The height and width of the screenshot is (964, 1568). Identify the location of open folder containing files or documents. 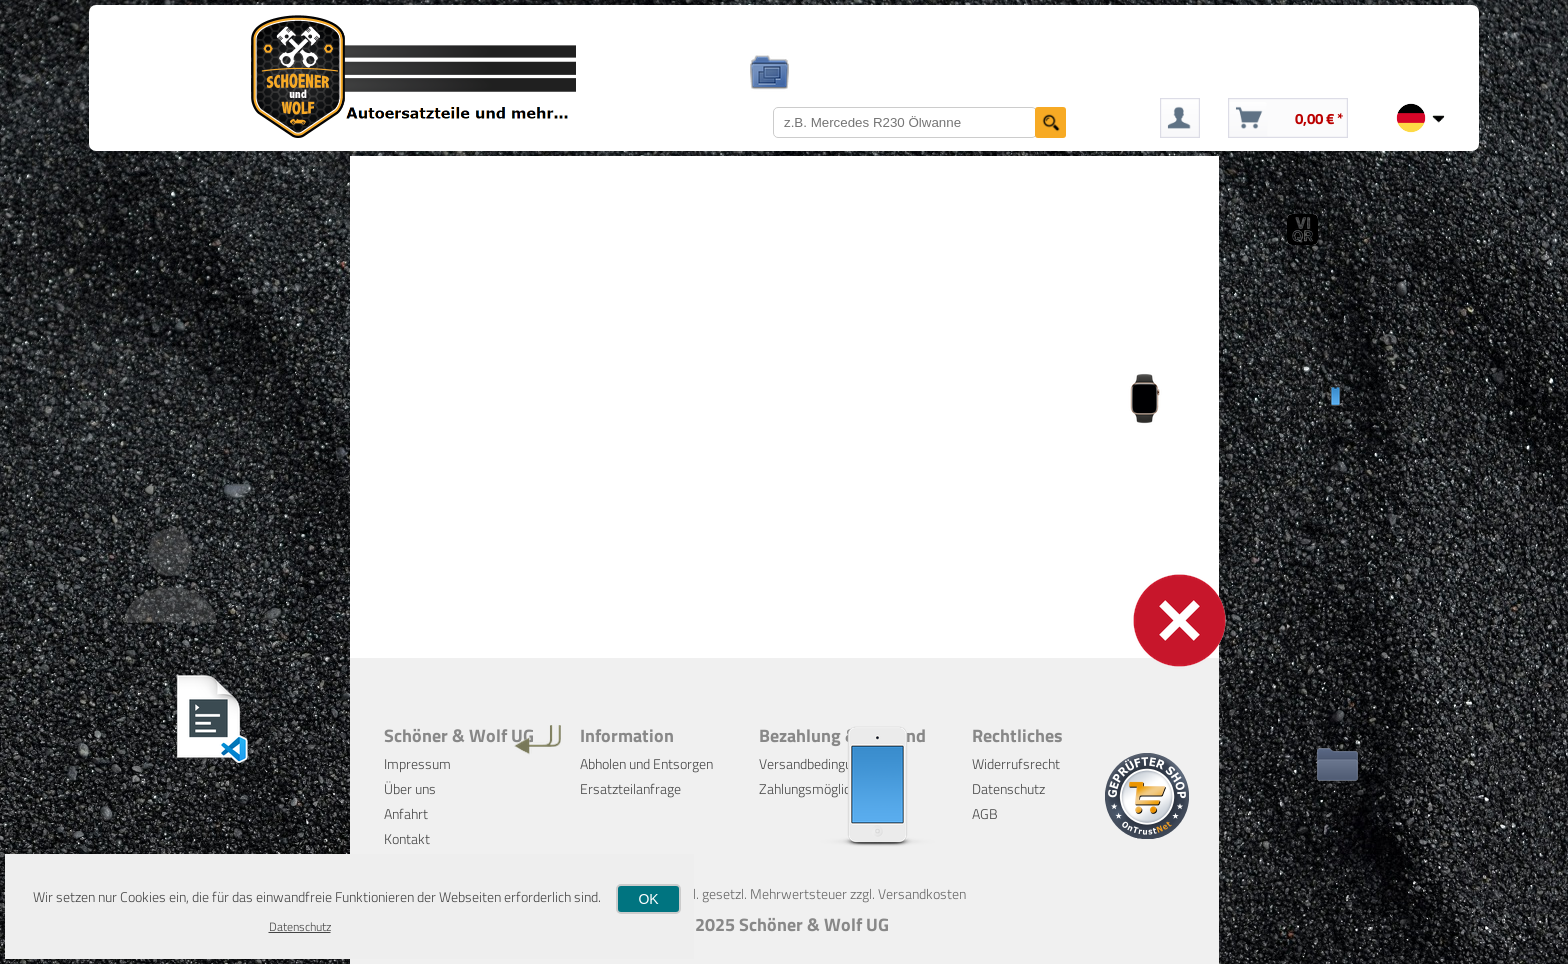
(1337, 764).